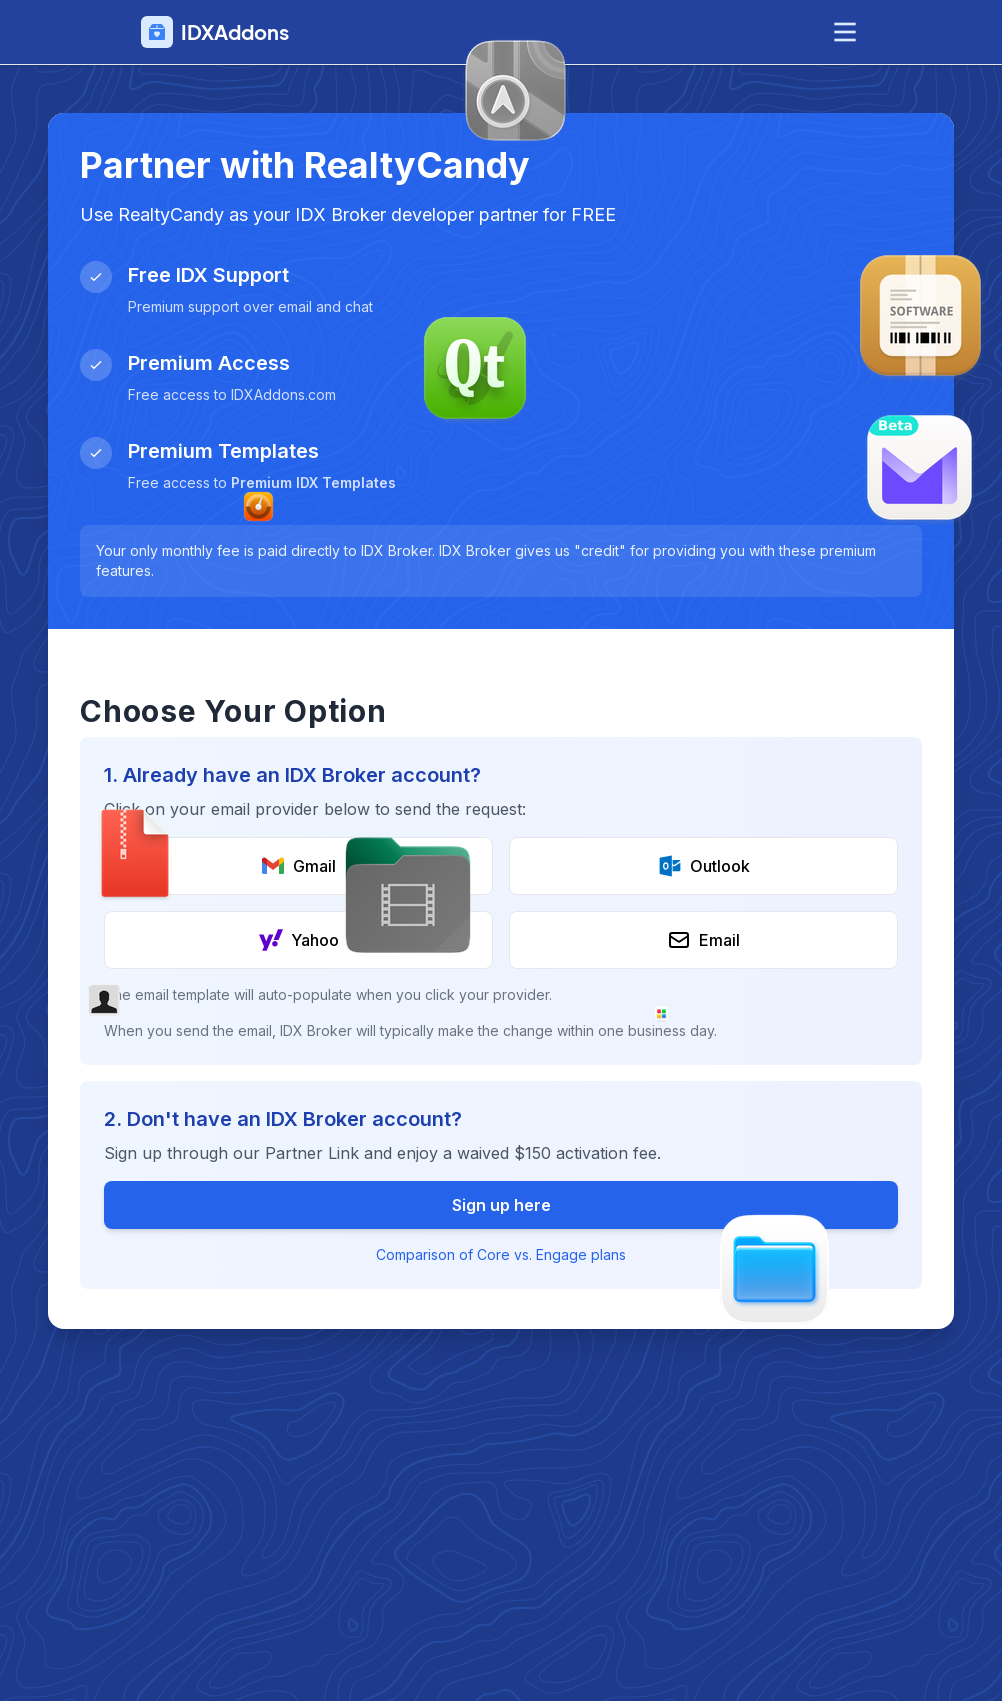  What do you see at coordinates (85, 981) in the screenshot?
I see `indicates user-generated content in the library` at bounding box center [85, 981].